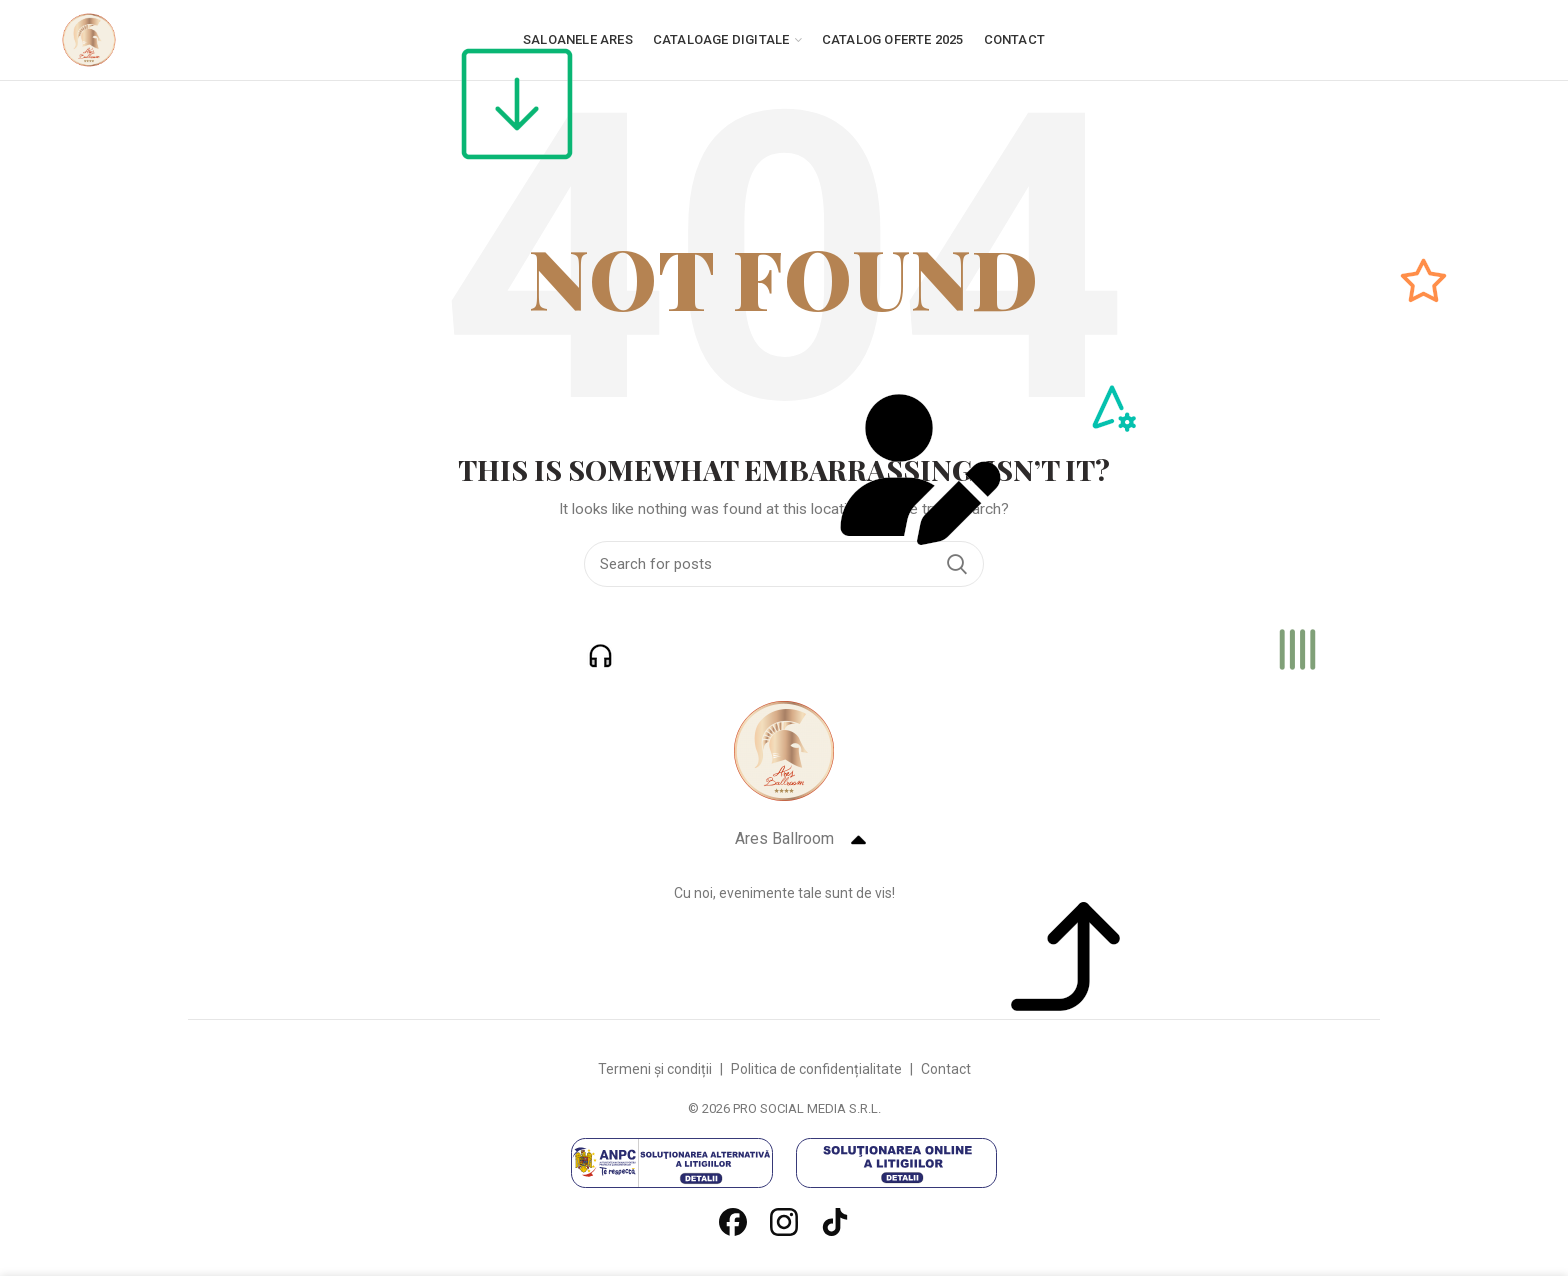 The image size is (1568, 1276). I want to click on access audio or voice support, so click(600, 657).